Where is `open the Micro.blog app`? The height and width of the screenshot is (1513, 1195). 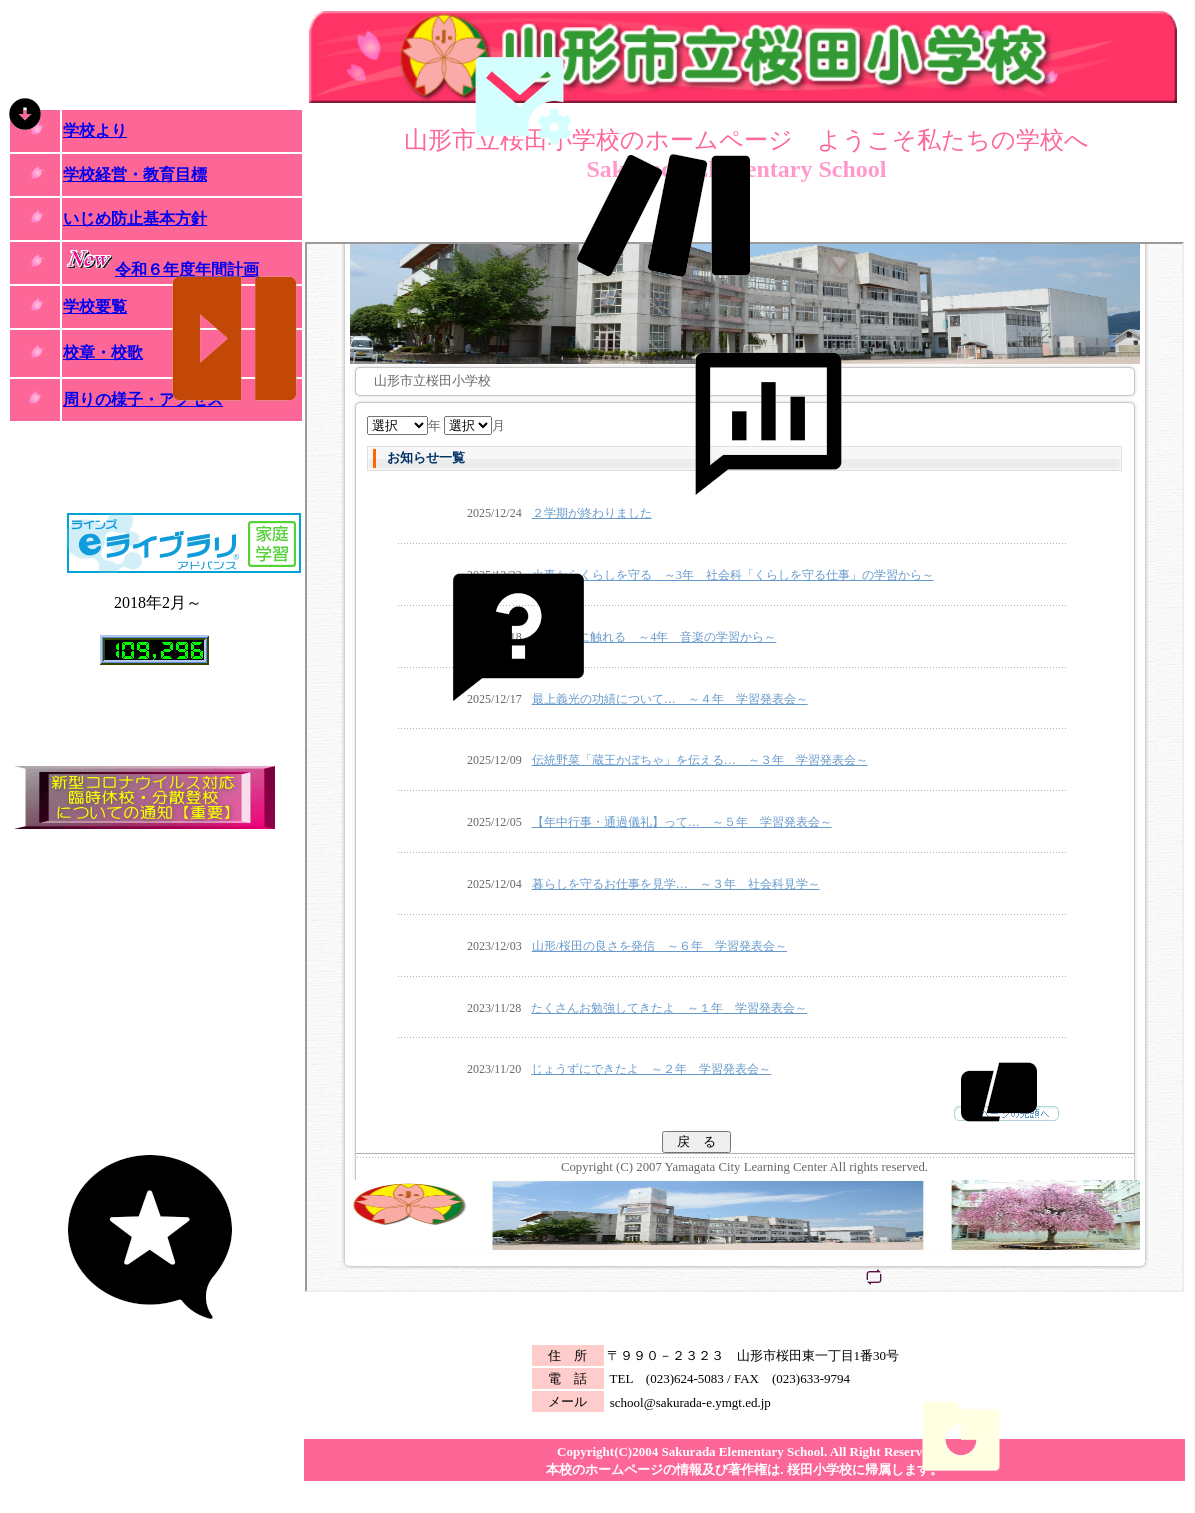 open the Micro.blog app is located at coordinates (150, 1237).